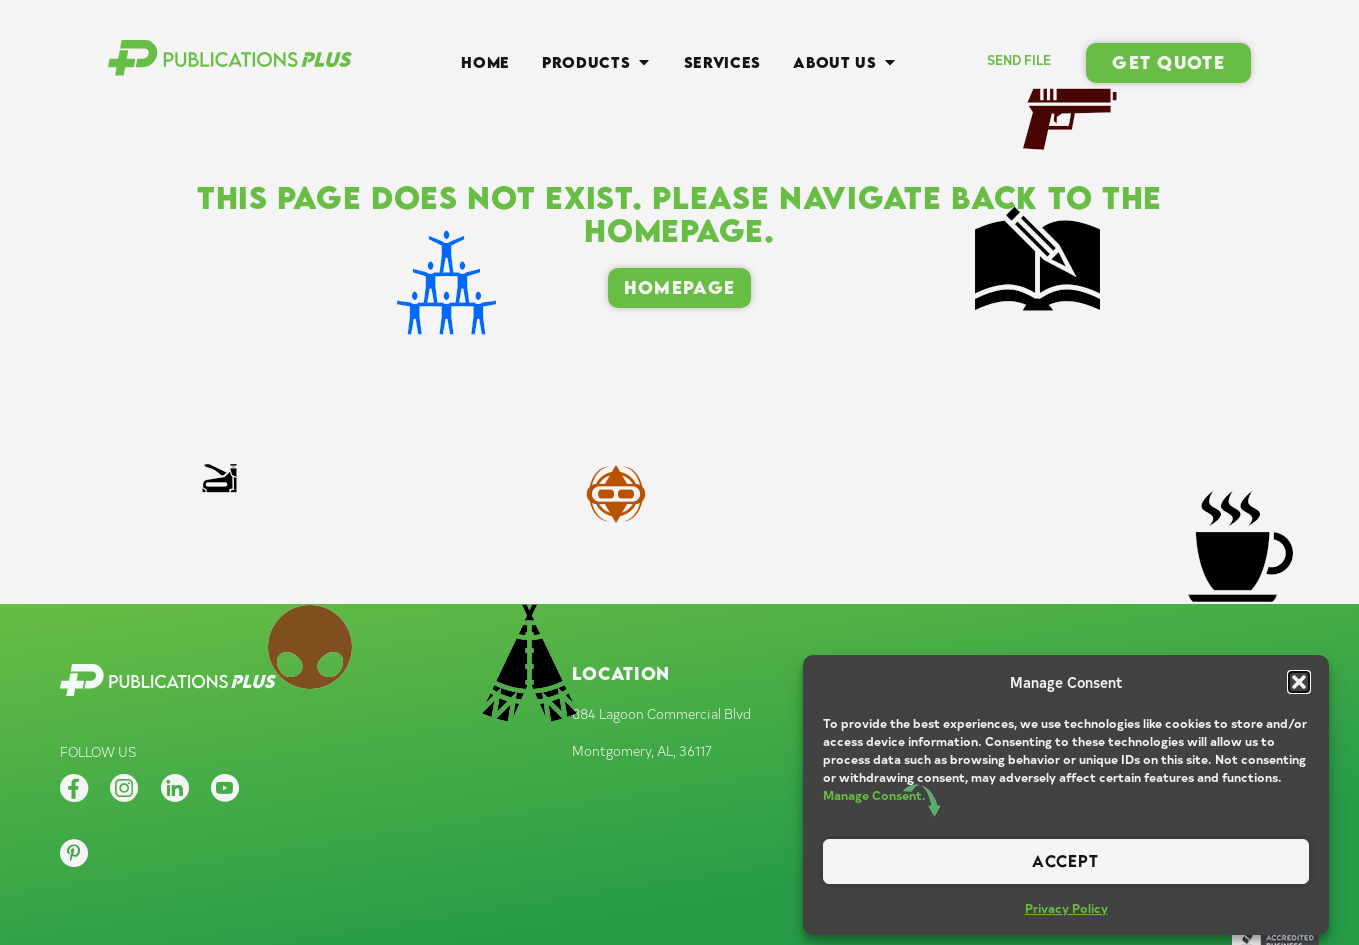  I want to click on view team hierarchy or organization structure, so click(446, 282).